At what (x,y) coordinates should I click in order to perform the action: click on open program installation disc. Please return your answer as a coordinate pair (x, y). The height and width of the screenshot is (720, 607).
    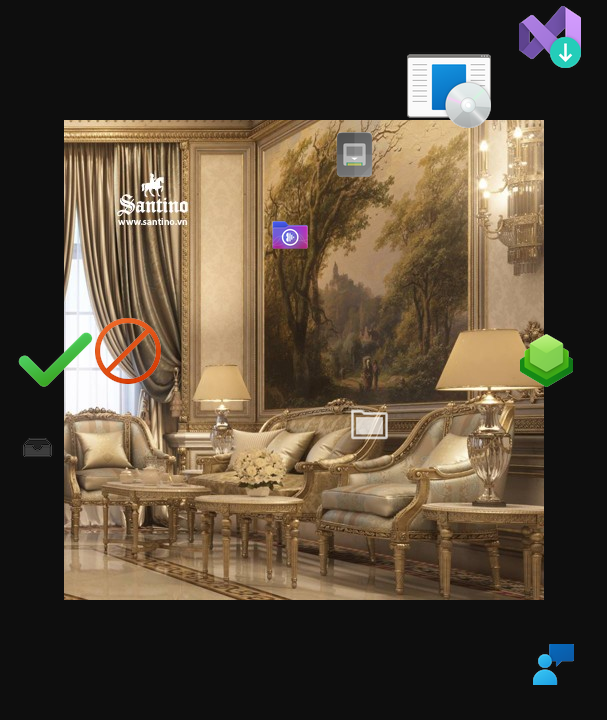
    Looking at the image, I should click on (449, 86).